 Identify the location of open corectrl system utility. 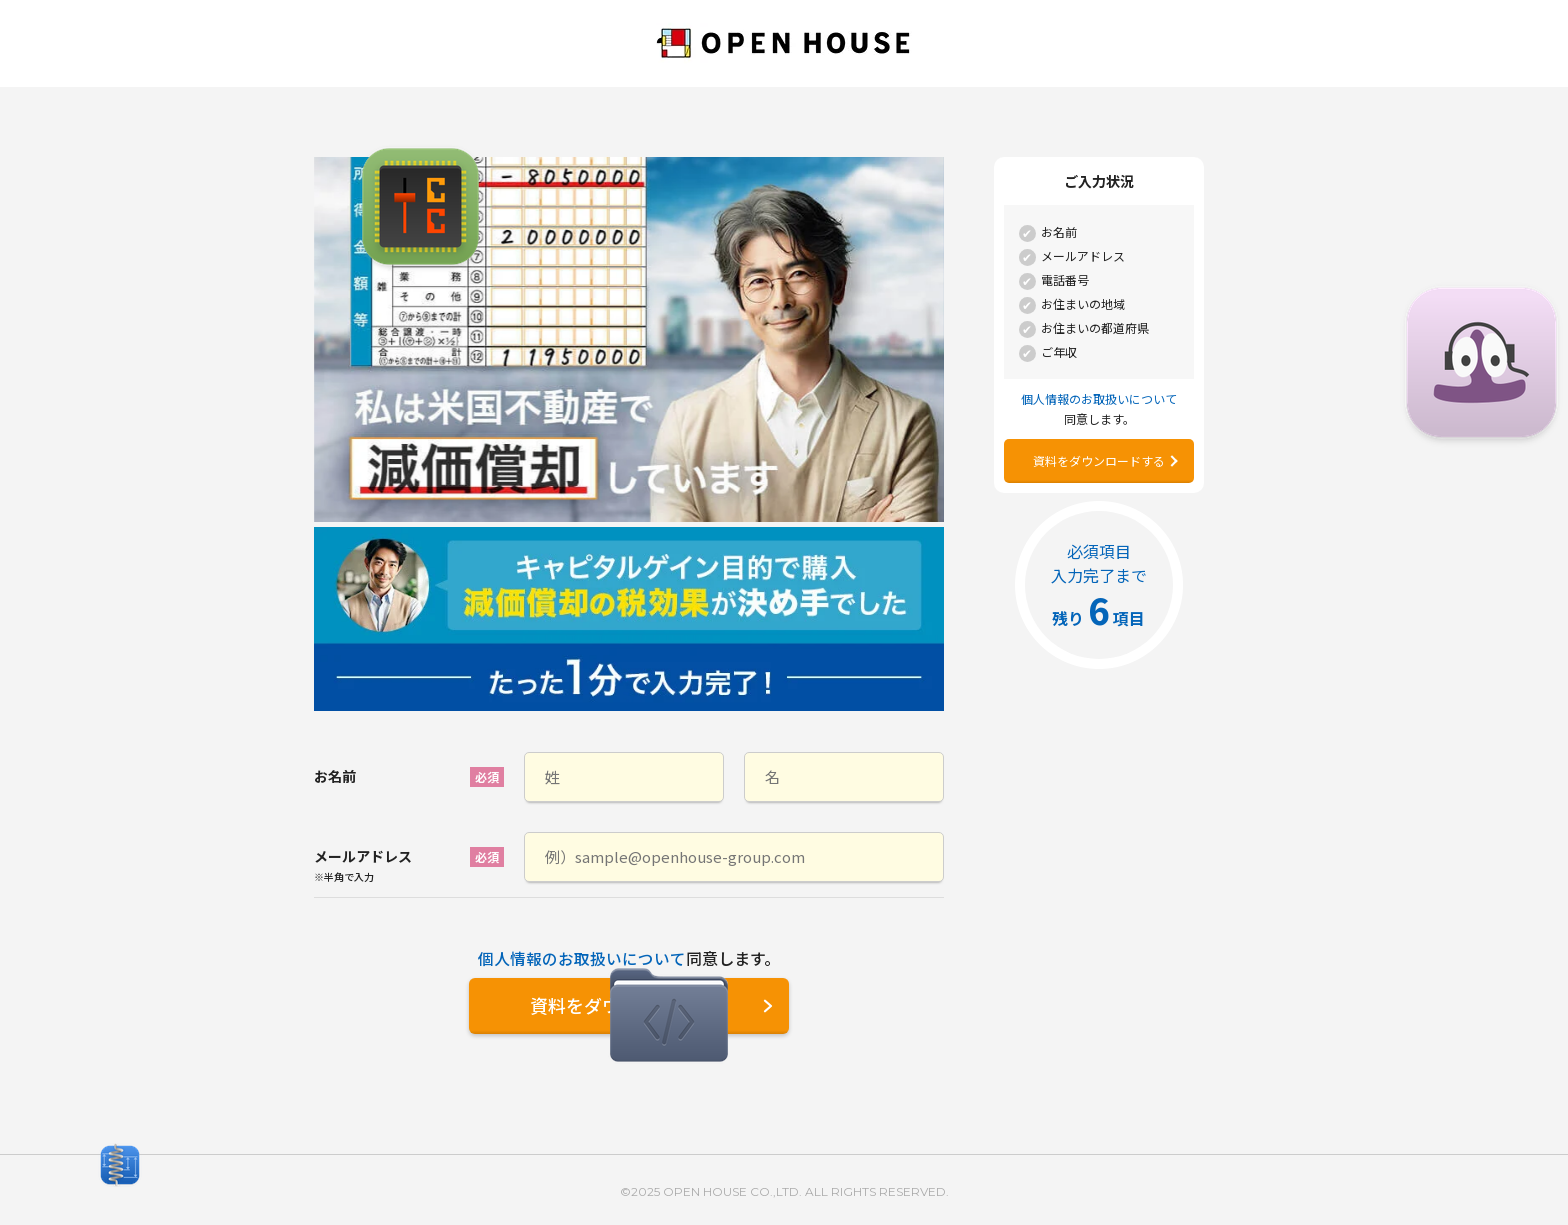
(420, 206).